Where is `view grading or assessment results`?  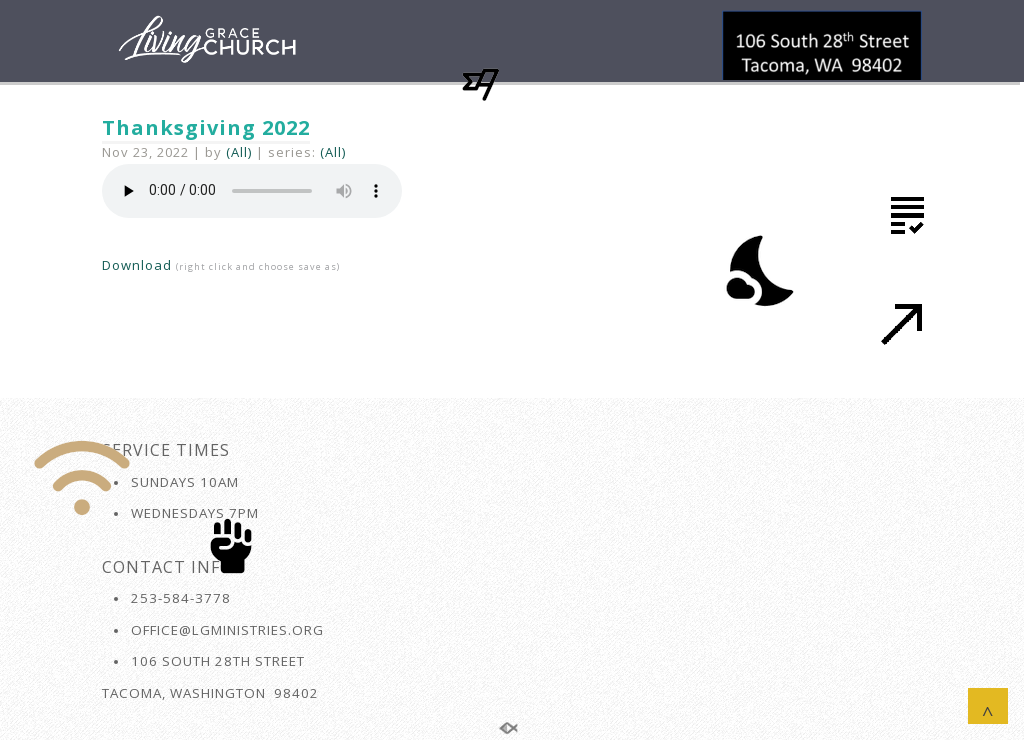 view grading or assessment results is located at coordinates (907, 215).